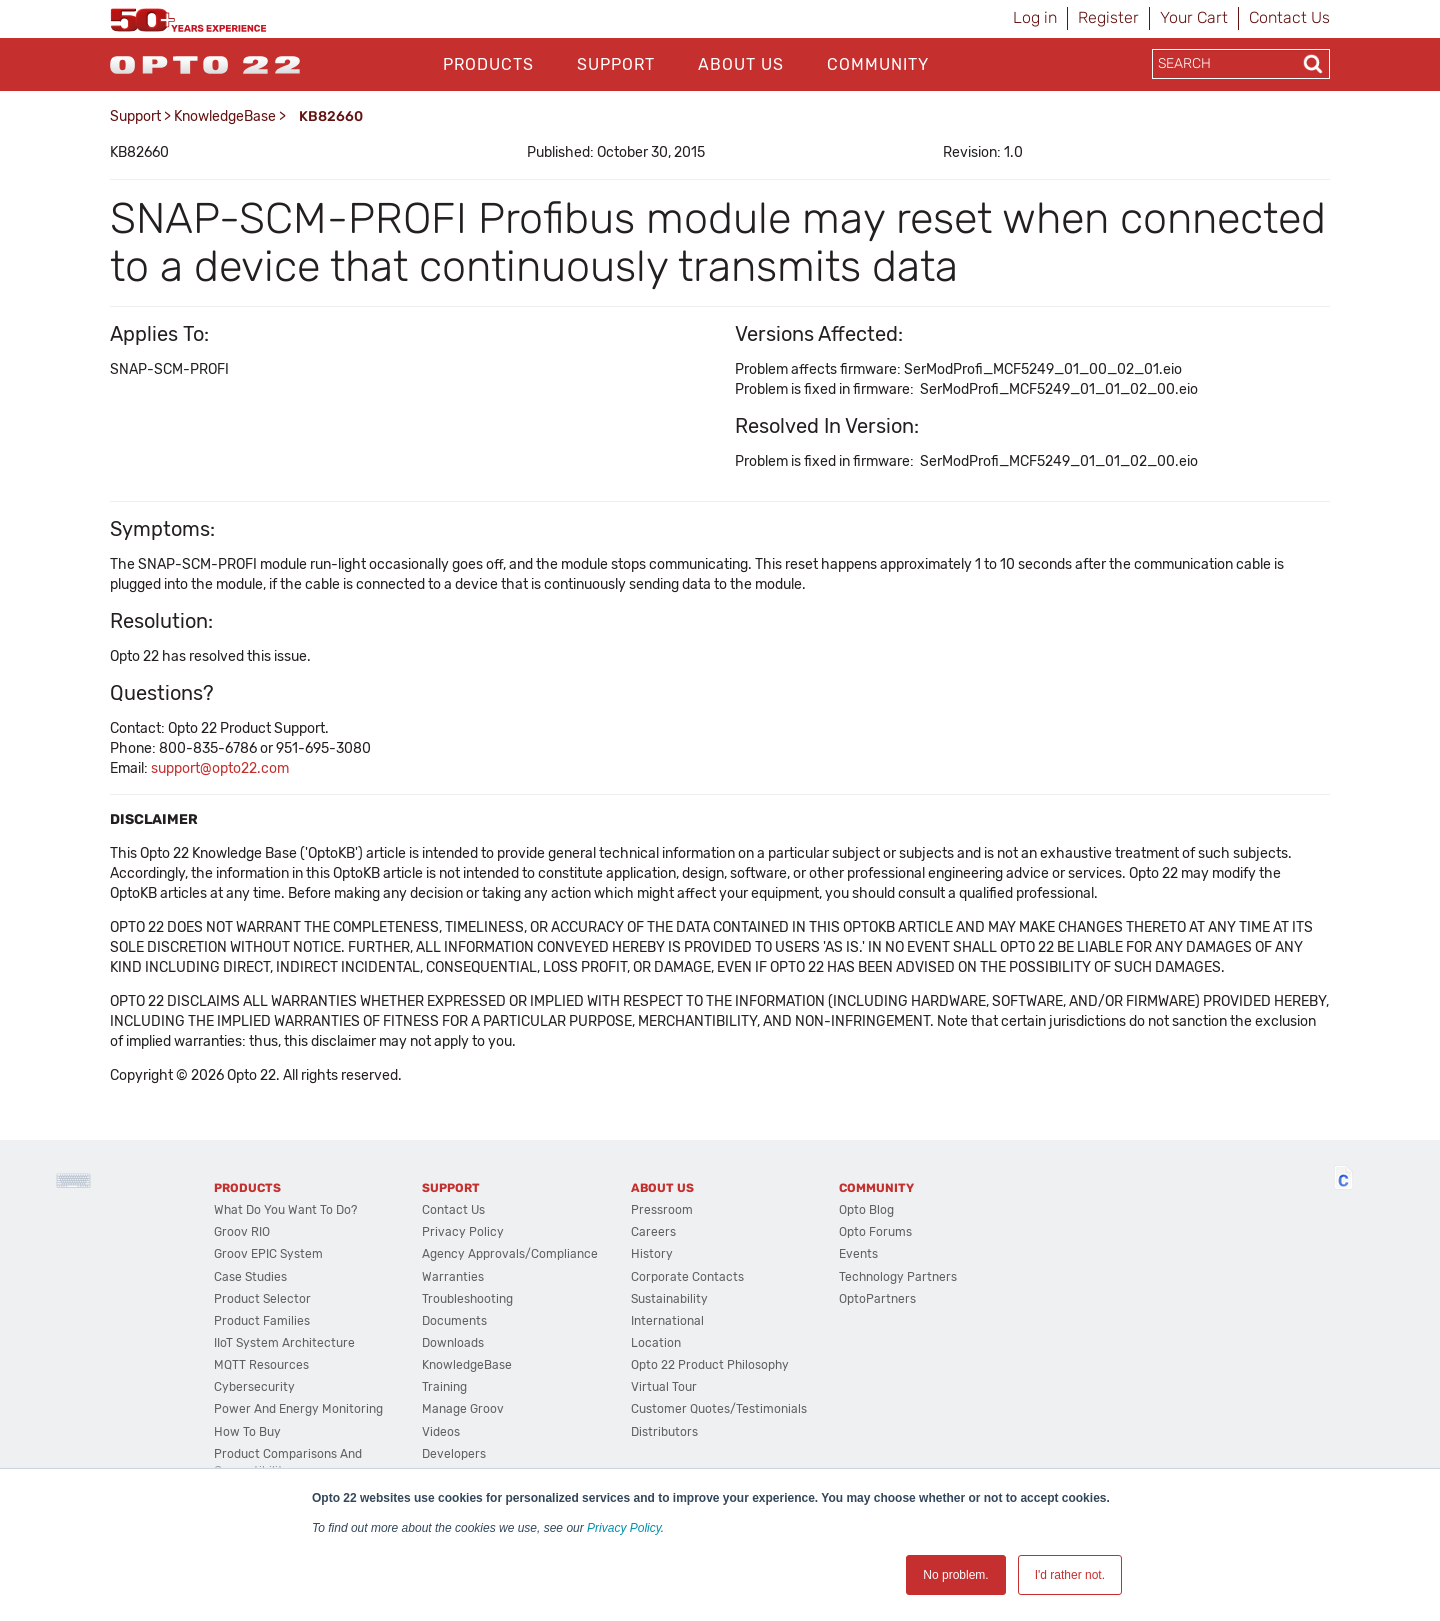 The height and width of the screenshot is (1621, 1440). What do you see at coordinates (73, 1180) in the screenshot?
I see `connect a bluetooth keyboard` at bounding box center [73, 1180].